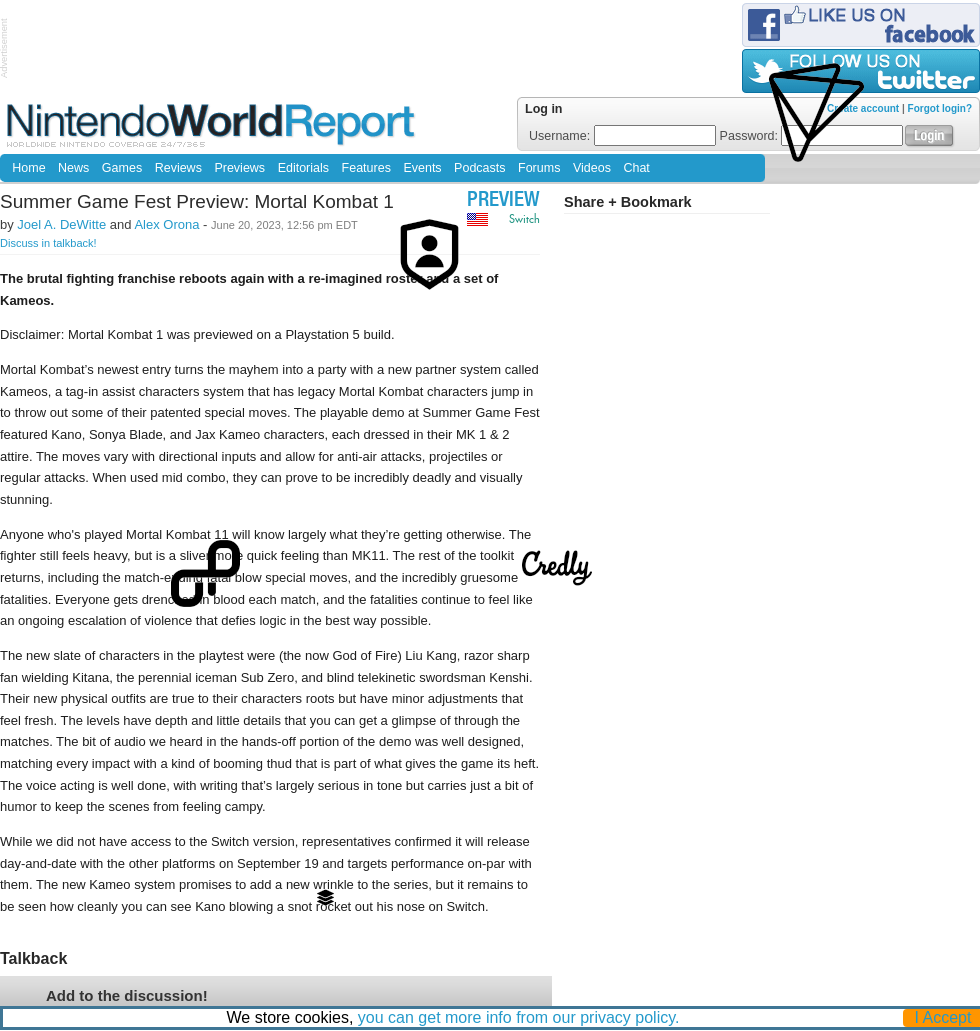  What do you see at coordinates (429, 254) in the screenshot?
I see `access user privacy and security settings` at bounding box center [429, 254].